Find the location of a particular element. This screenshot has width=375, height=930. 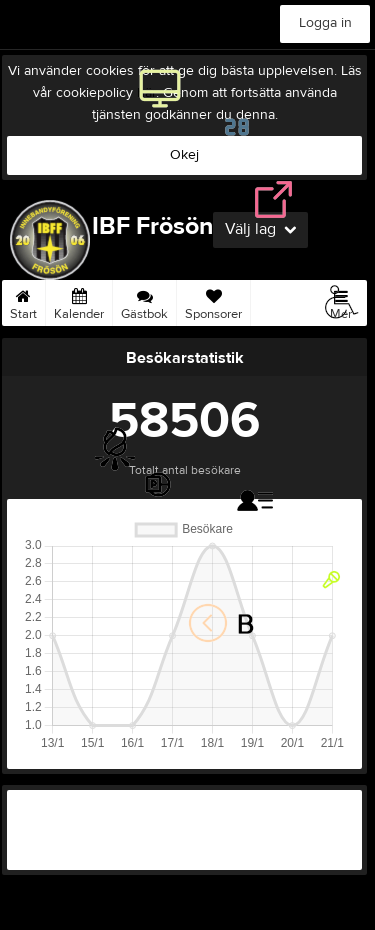

switch to desktop view is located at coordinates (160, 87).